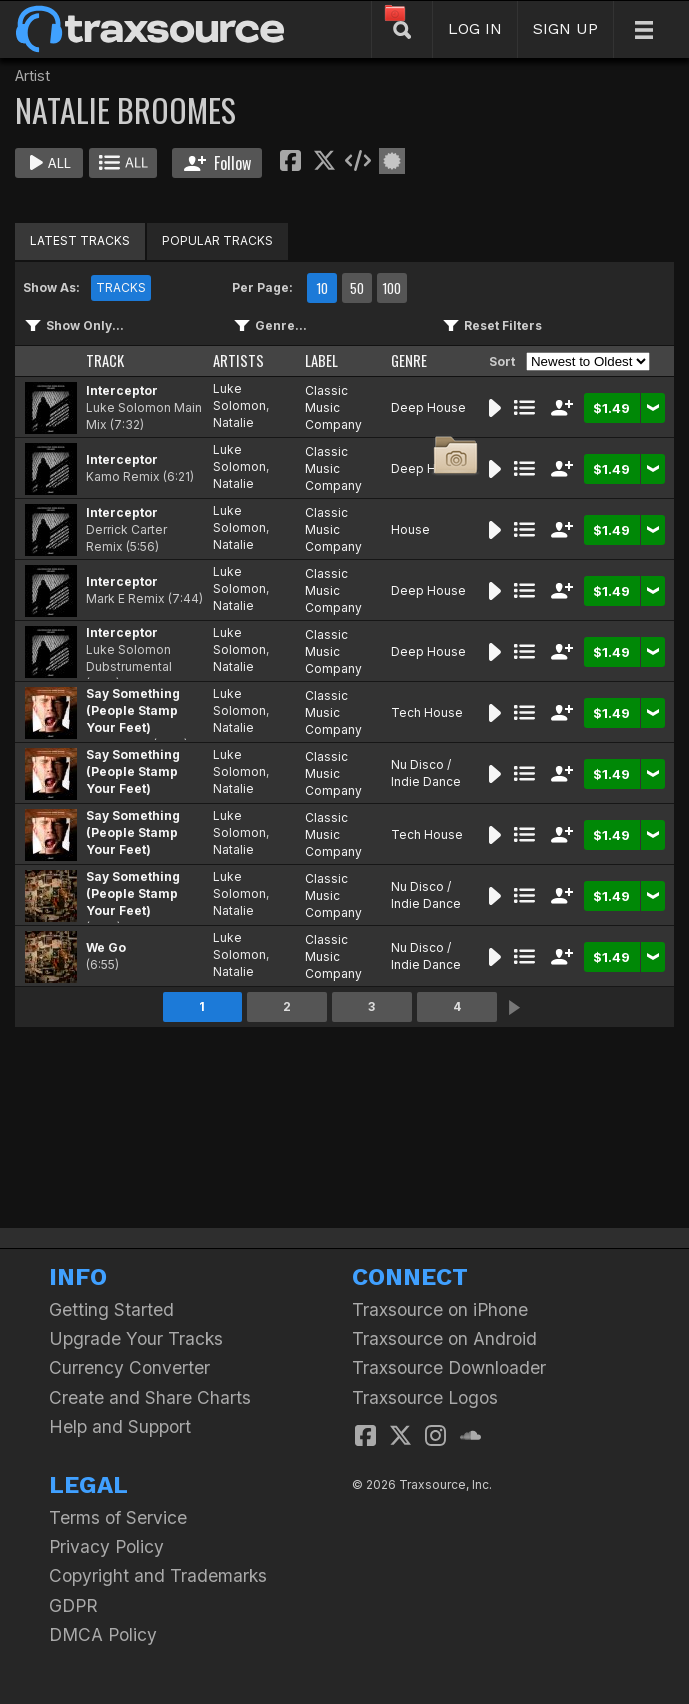  I want to click on access temporary files folder, so click(395, 13).